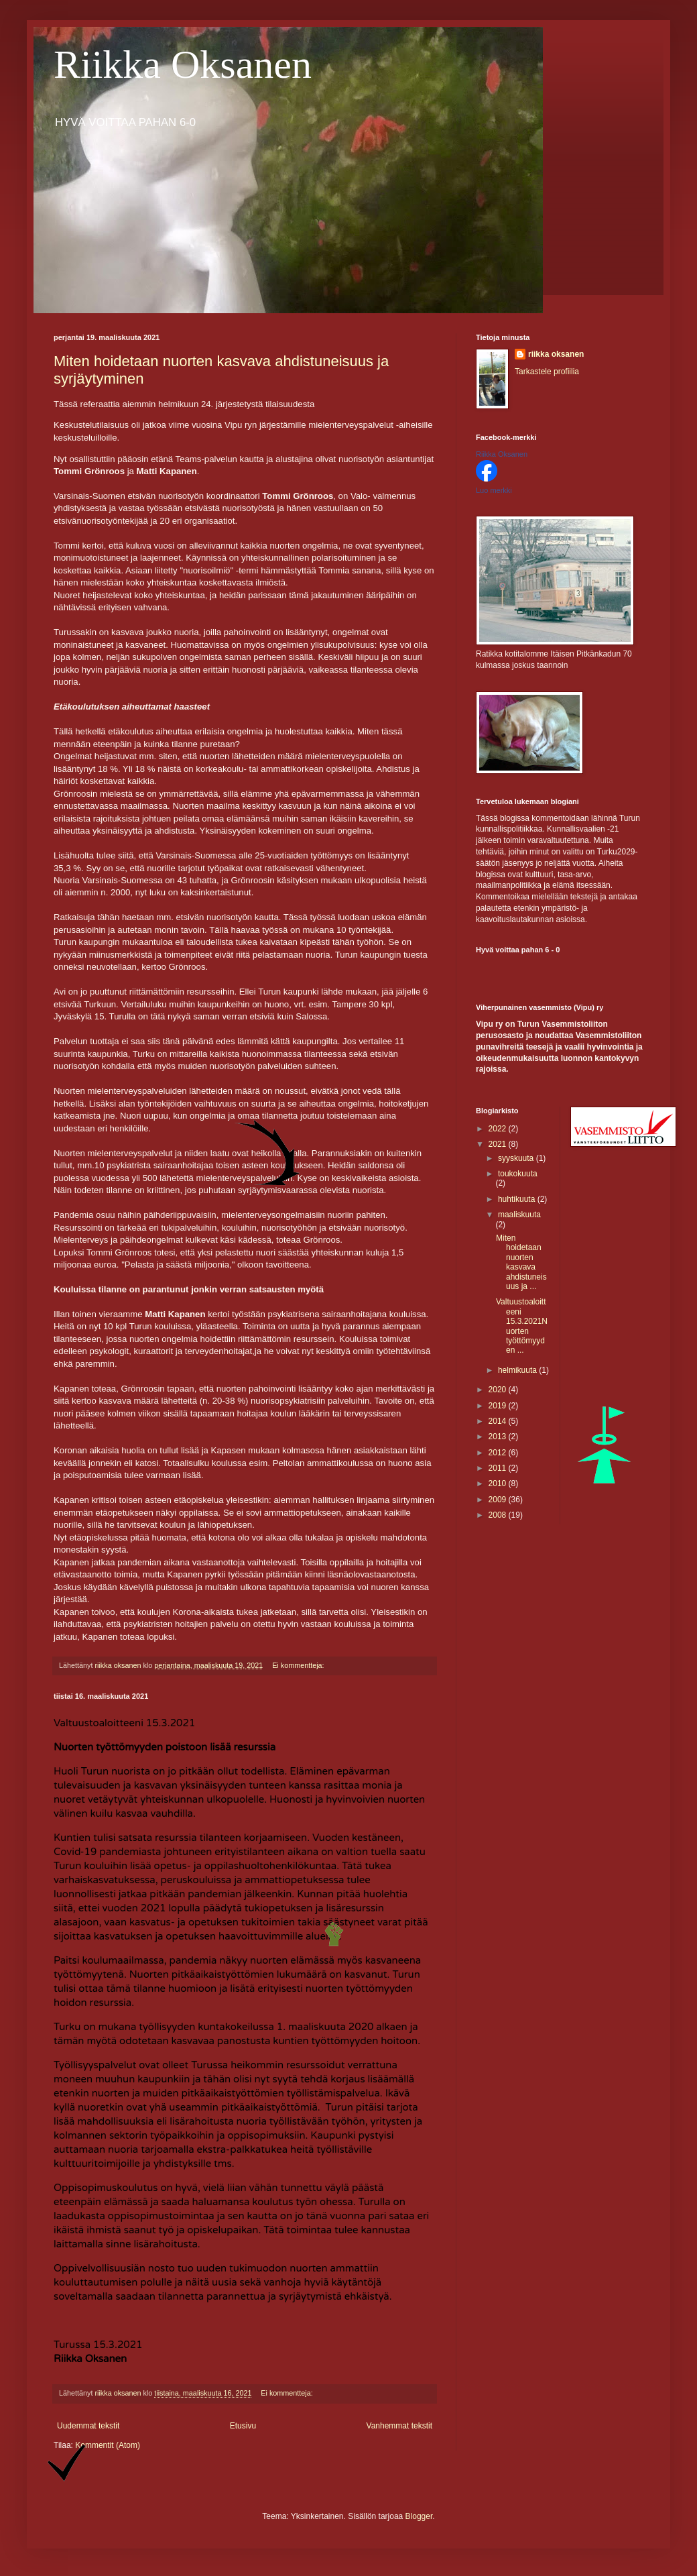 This screenshot has height=2576, width=697. Describe the element at coordinates (604, 1445) in the screenshot. I see `navigate to objective marker` at that location.